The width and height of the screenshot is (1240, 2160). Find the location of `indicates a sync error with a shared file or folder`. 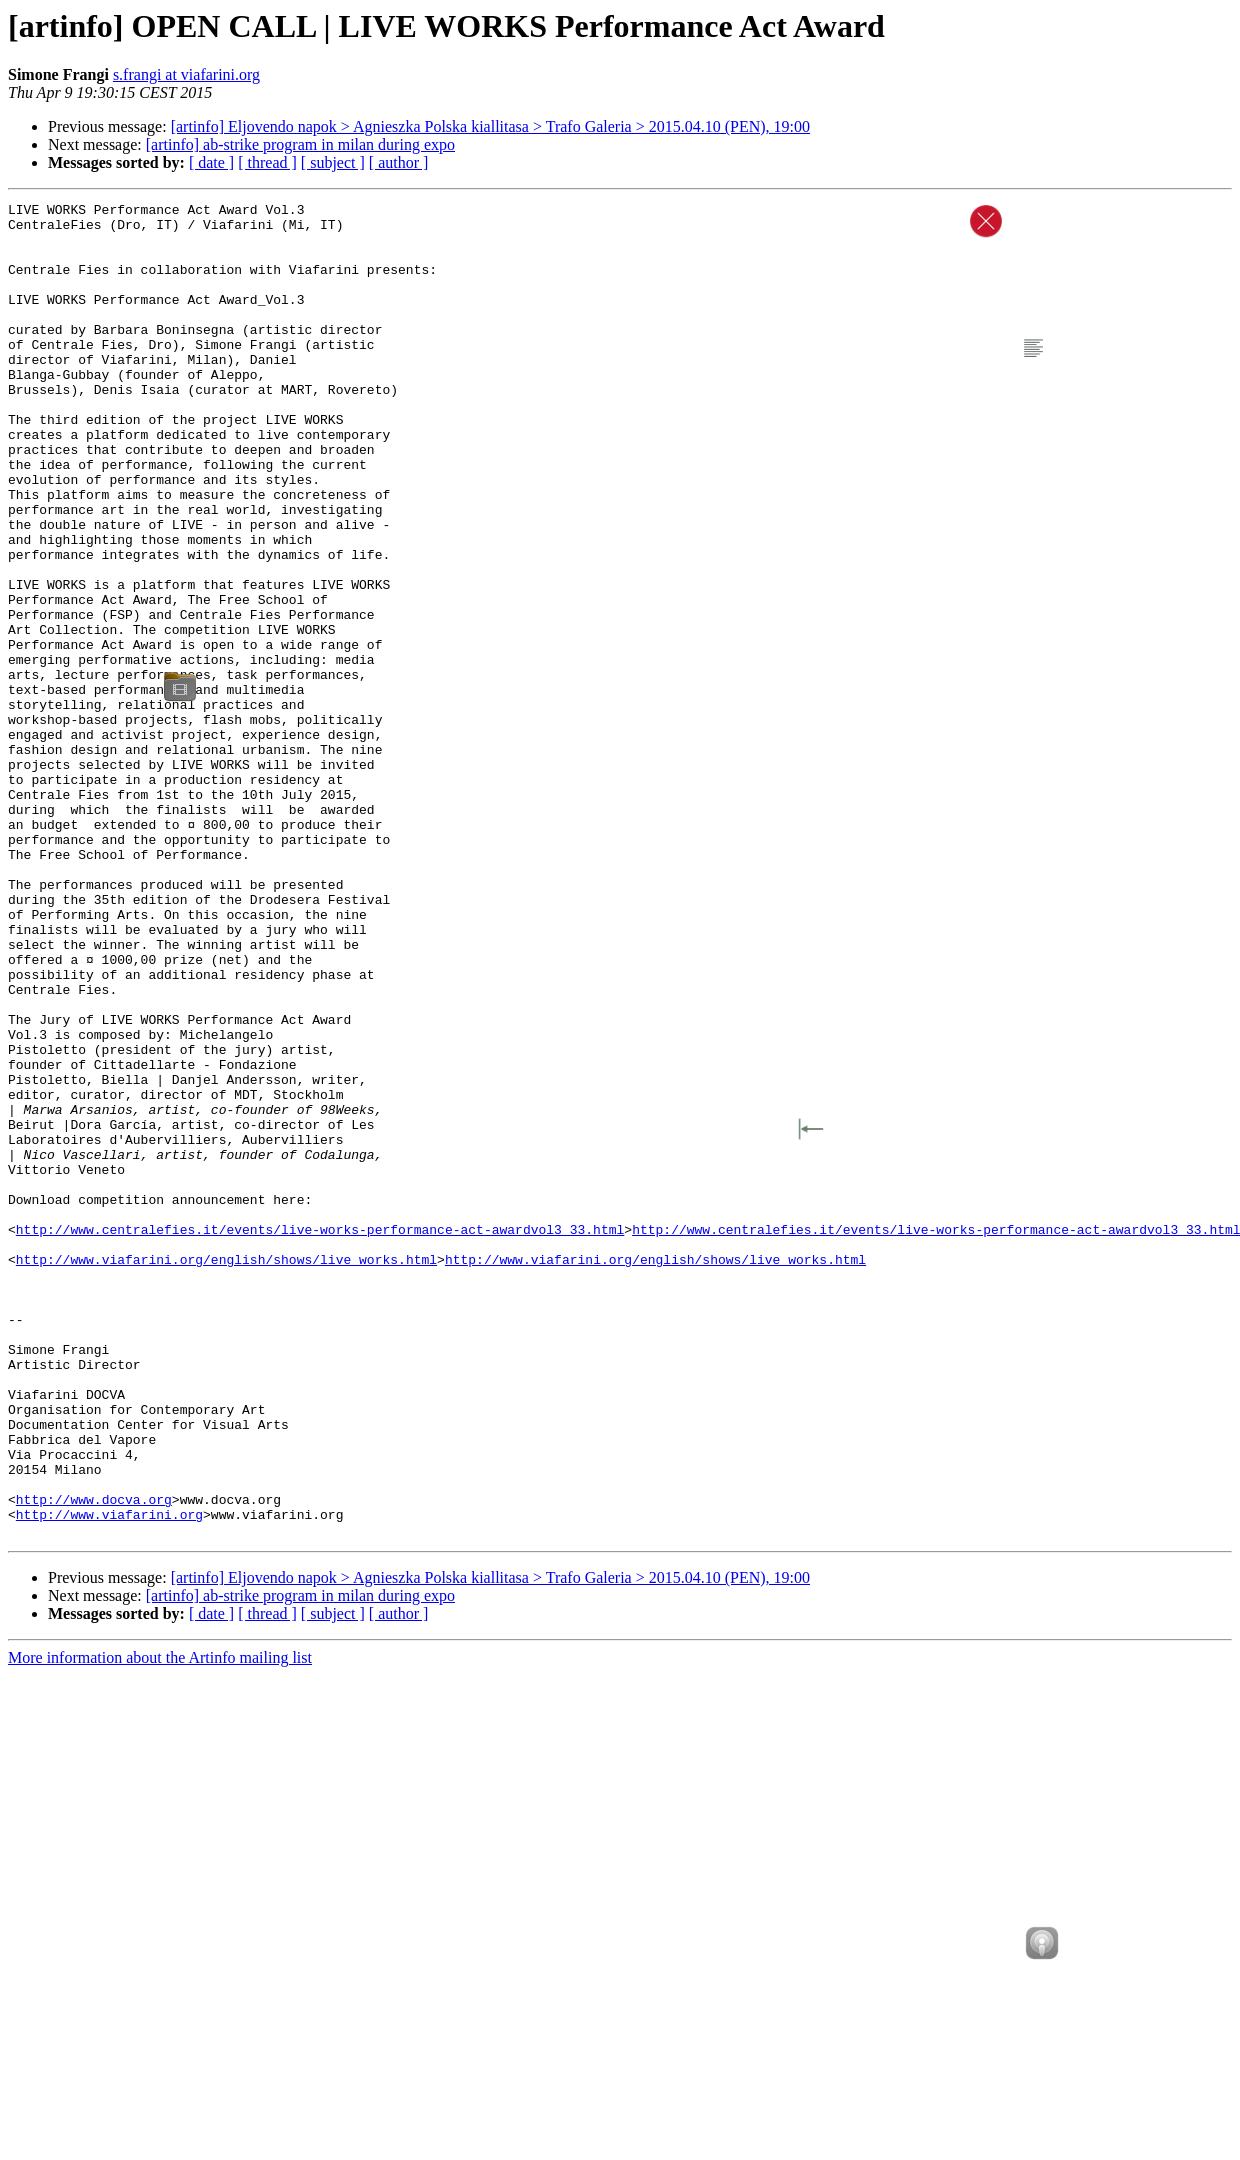

indicates a sync error with a shared file or folder is located at coordinates (986, 221).